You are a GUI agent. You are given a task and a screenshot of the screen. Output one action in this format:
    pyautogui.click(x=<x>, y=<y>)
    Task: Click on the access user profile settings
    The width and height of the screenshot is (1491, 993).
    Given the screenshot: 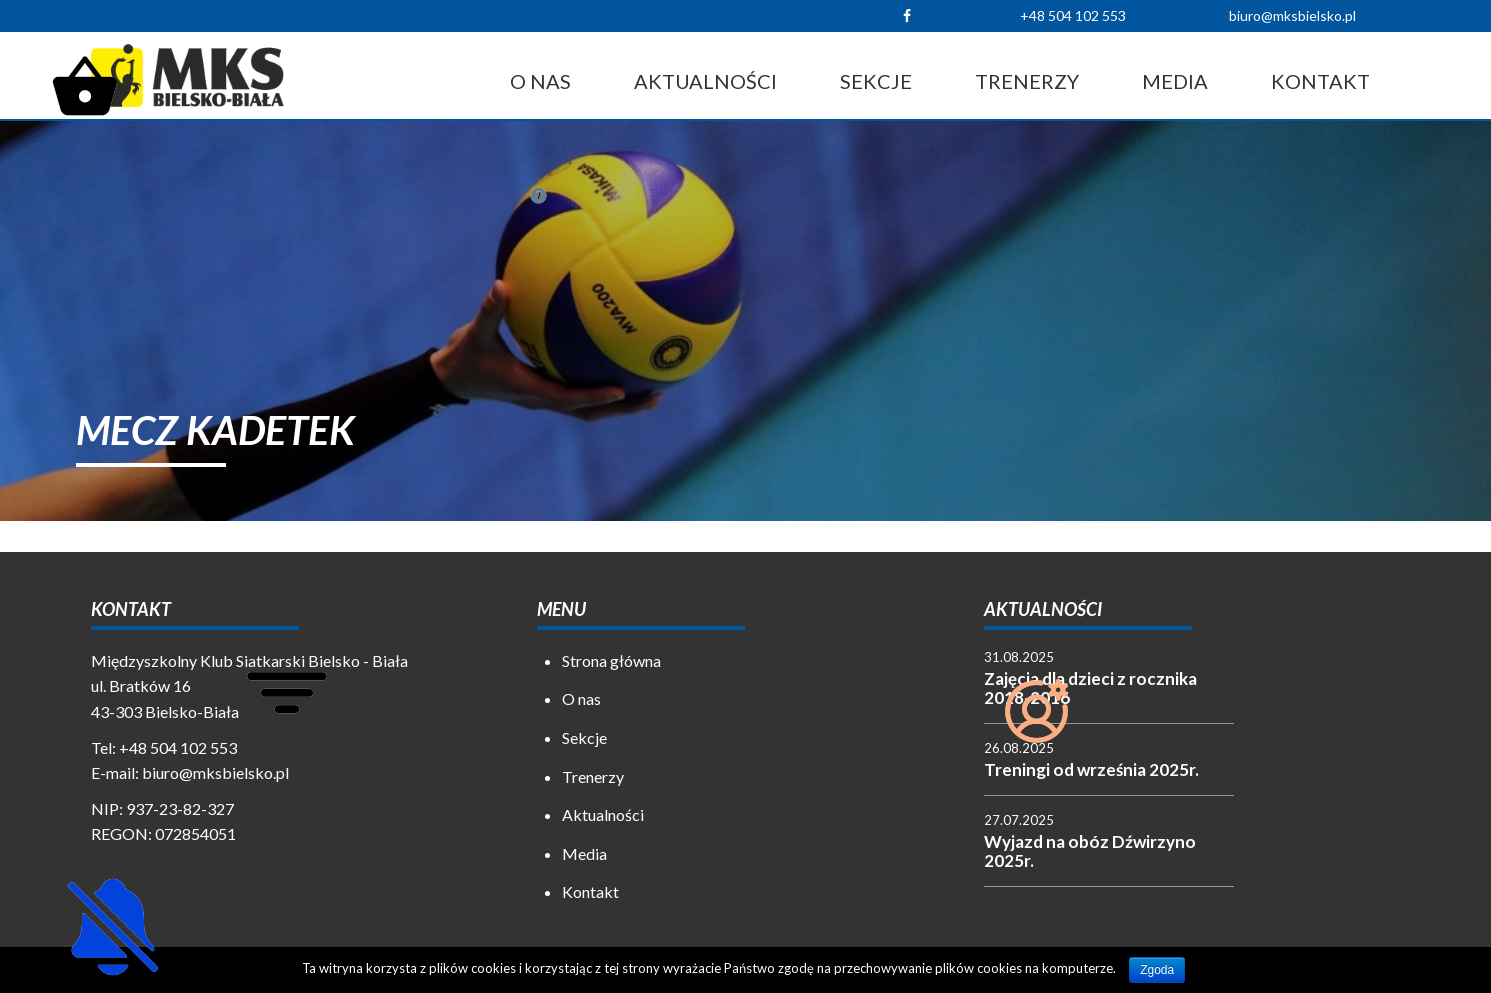 What is the action you would take?
    pyautogui.click(x=1036, y=711)
    